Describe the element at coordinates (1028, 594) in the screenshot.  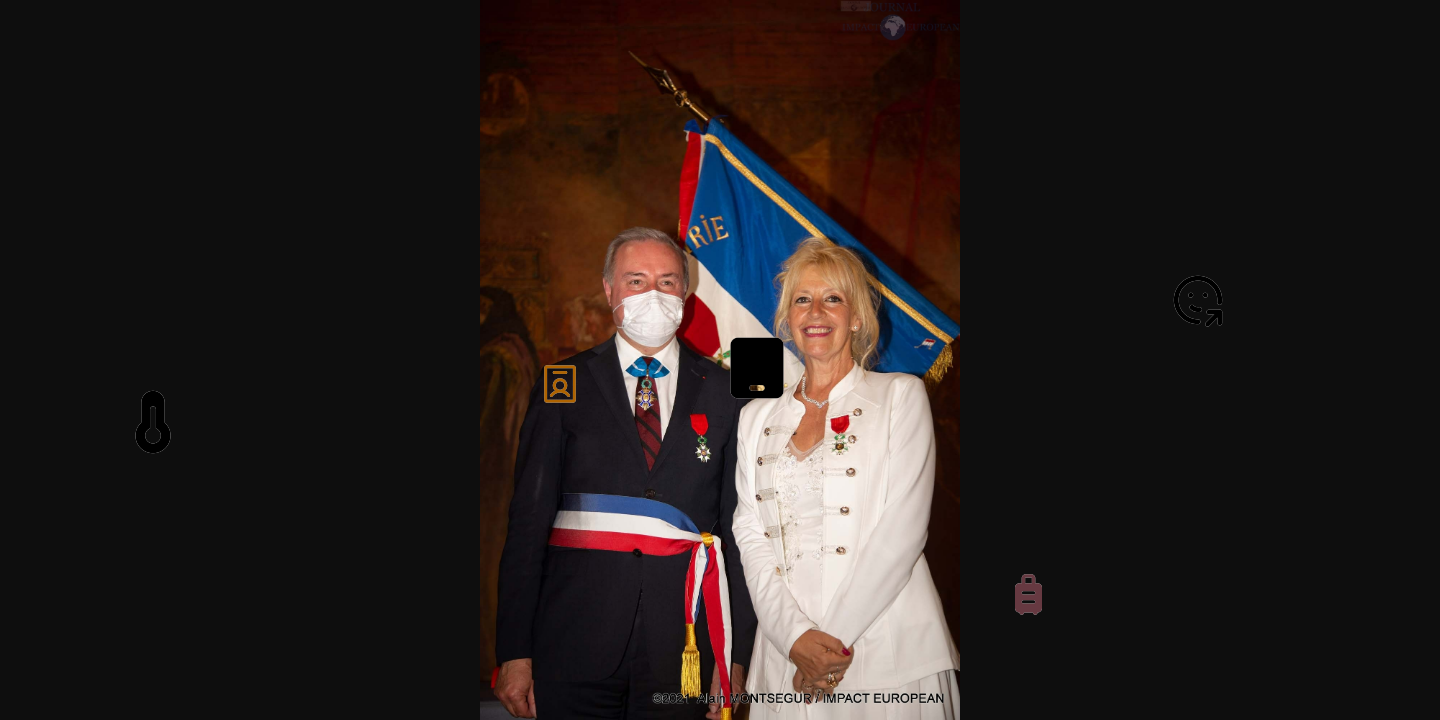
I see `access travel or trip planning features` at that location.